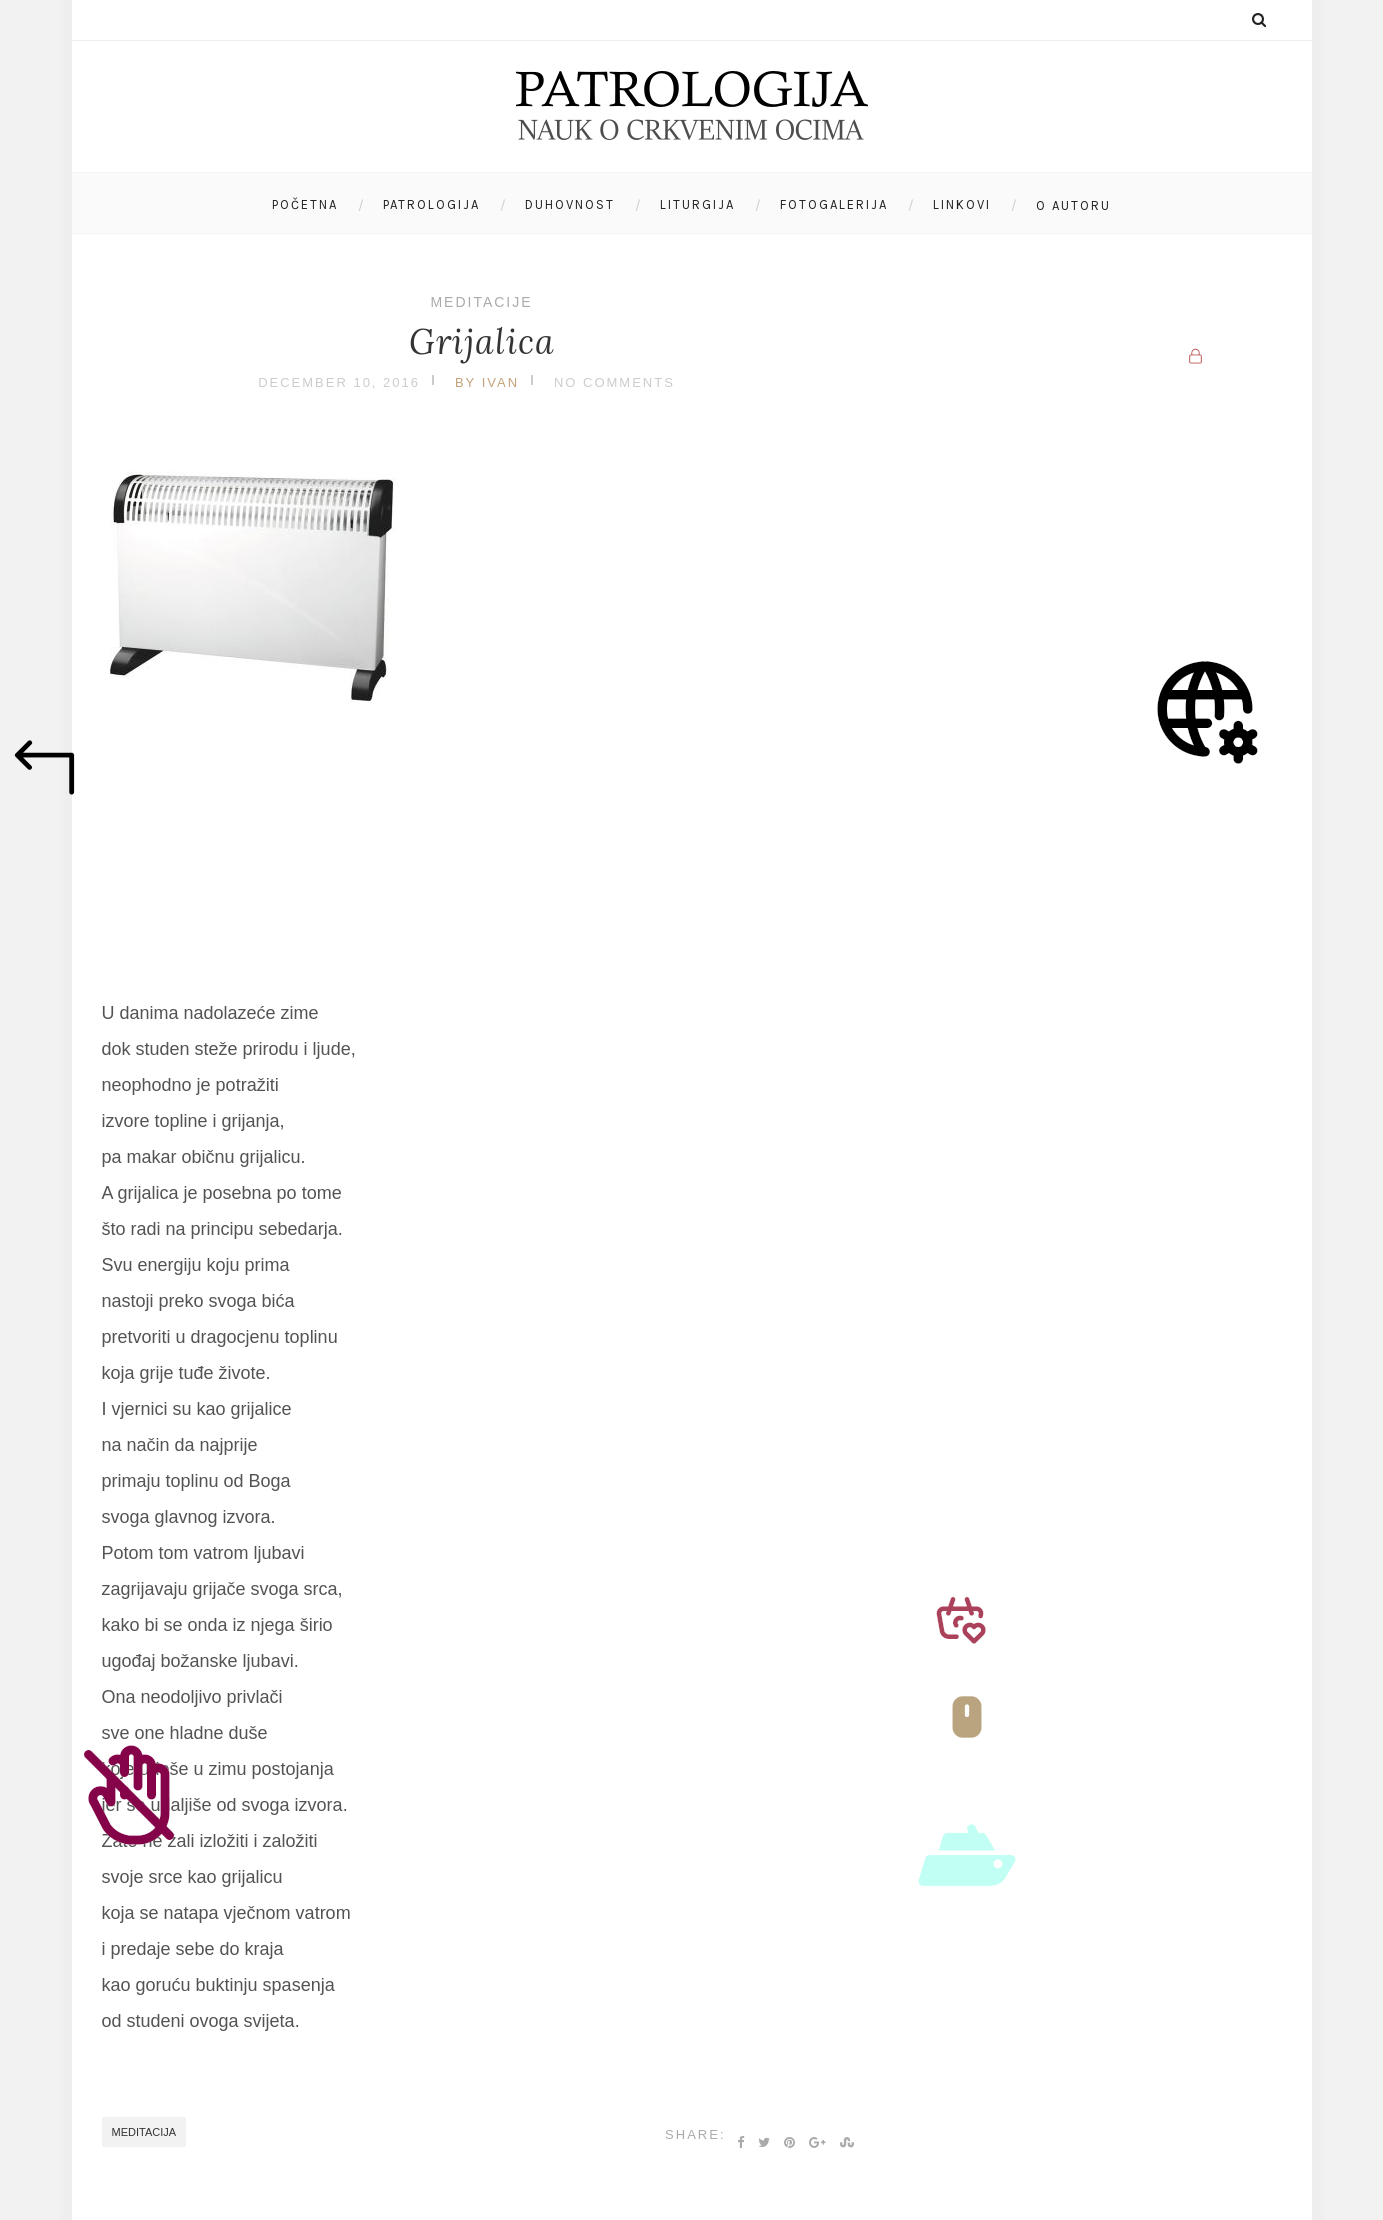 The image size is (1383, 2220). What do you see at coordinates (44, 767) in the screenshot?
I see `go back to the previous screen` at bounding box center [44, 767].